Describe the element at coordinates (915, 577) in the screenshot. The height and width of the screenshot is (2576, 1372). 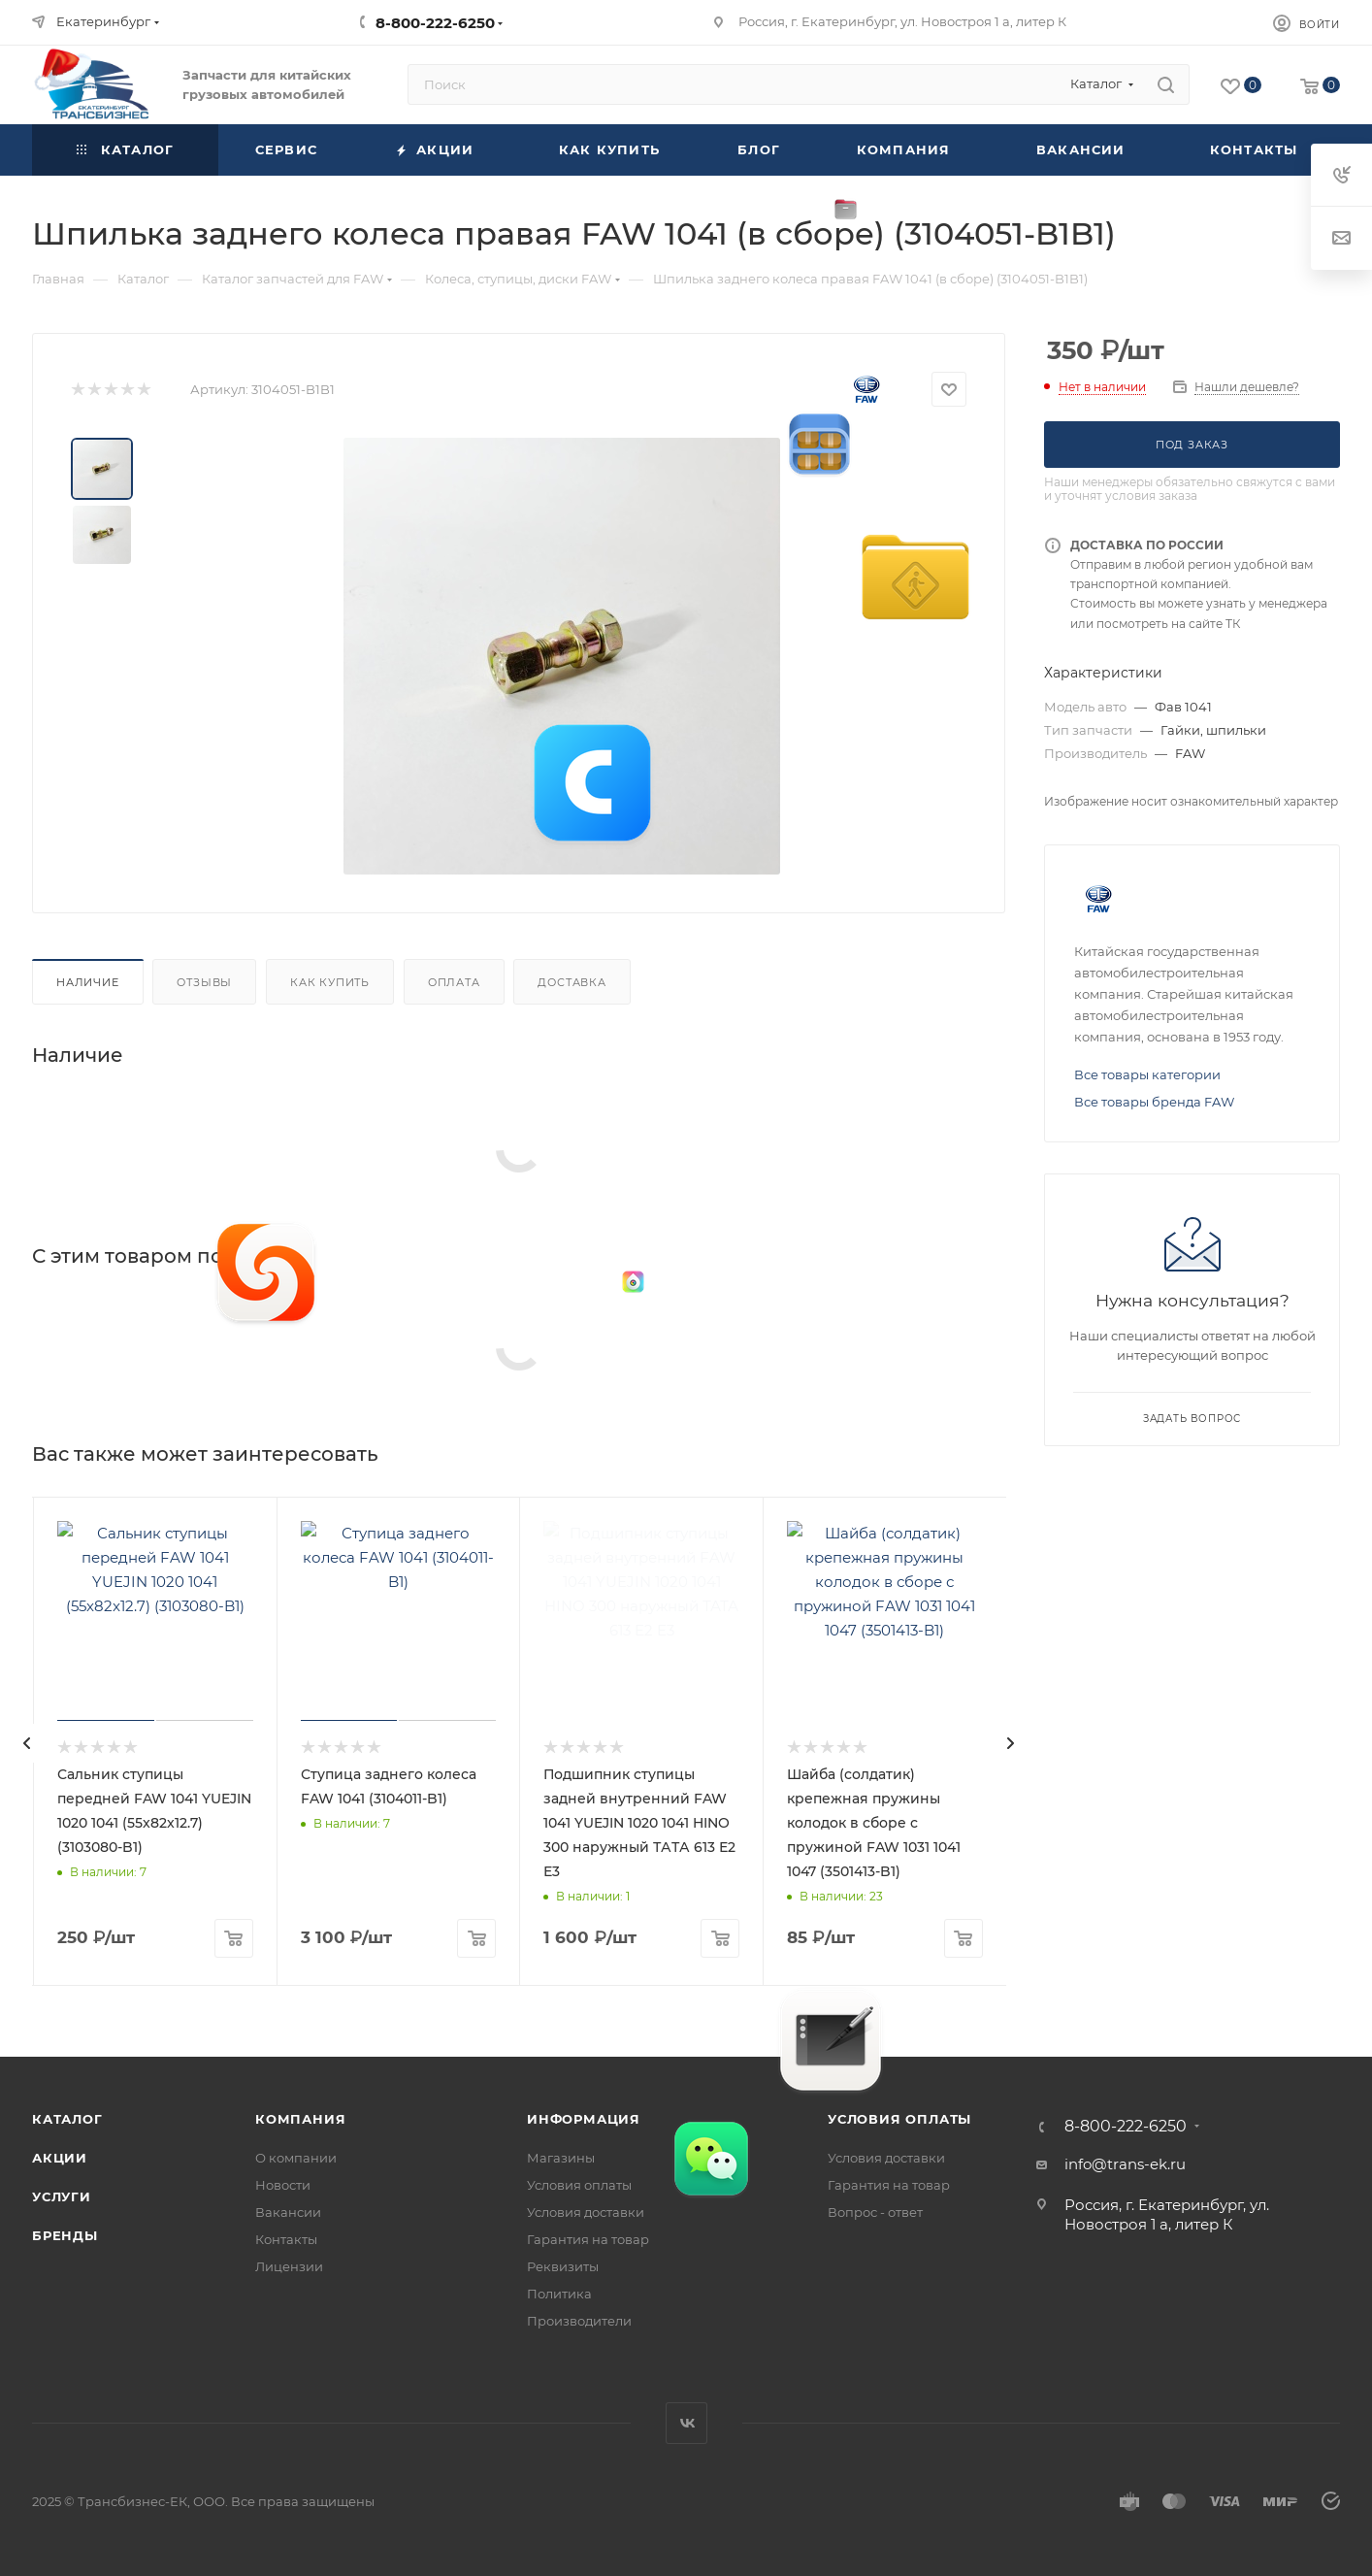
I see `access the public folder for shared files` at that location.